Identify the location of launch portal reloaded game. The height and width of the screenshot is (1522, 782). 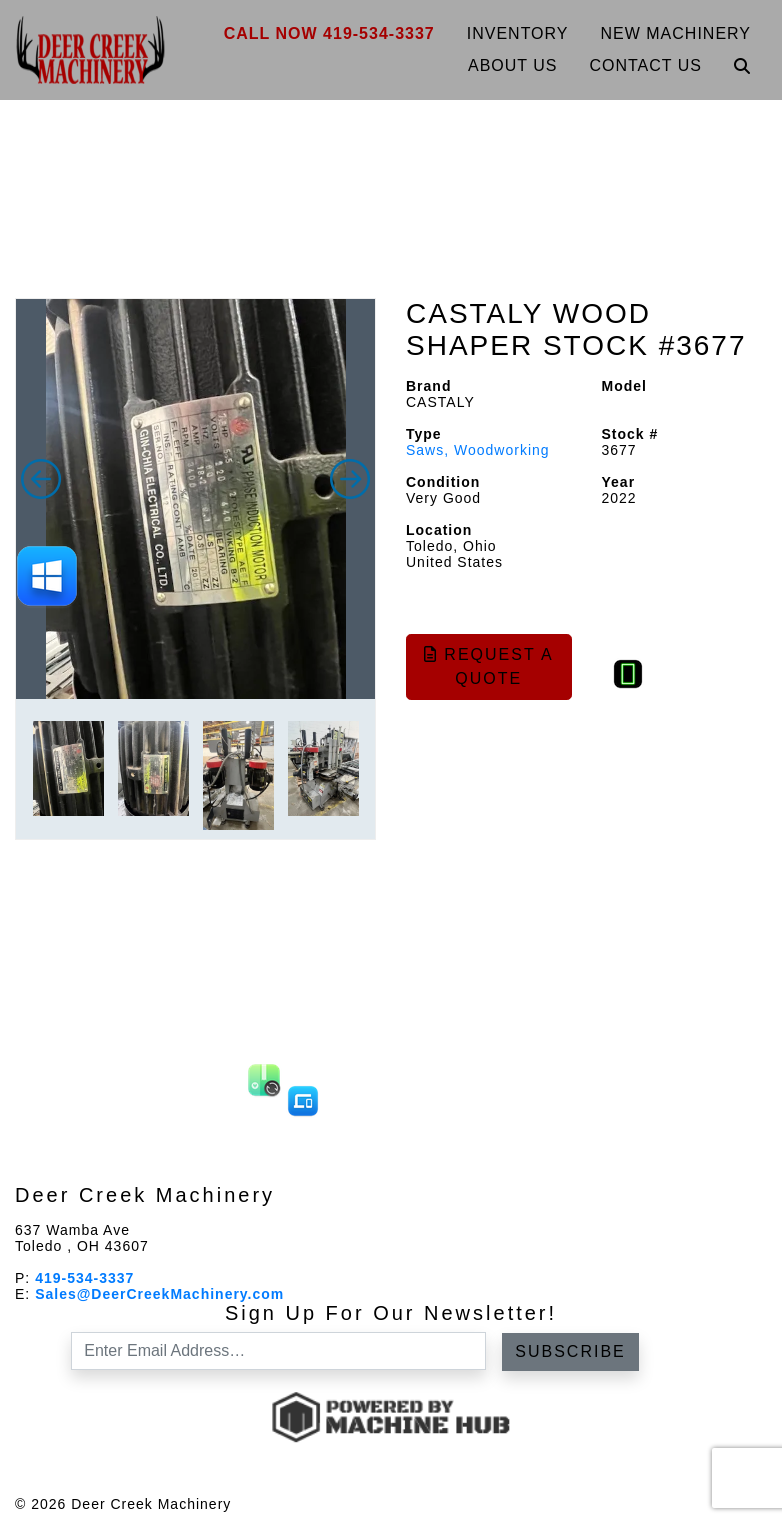
(628, 674).